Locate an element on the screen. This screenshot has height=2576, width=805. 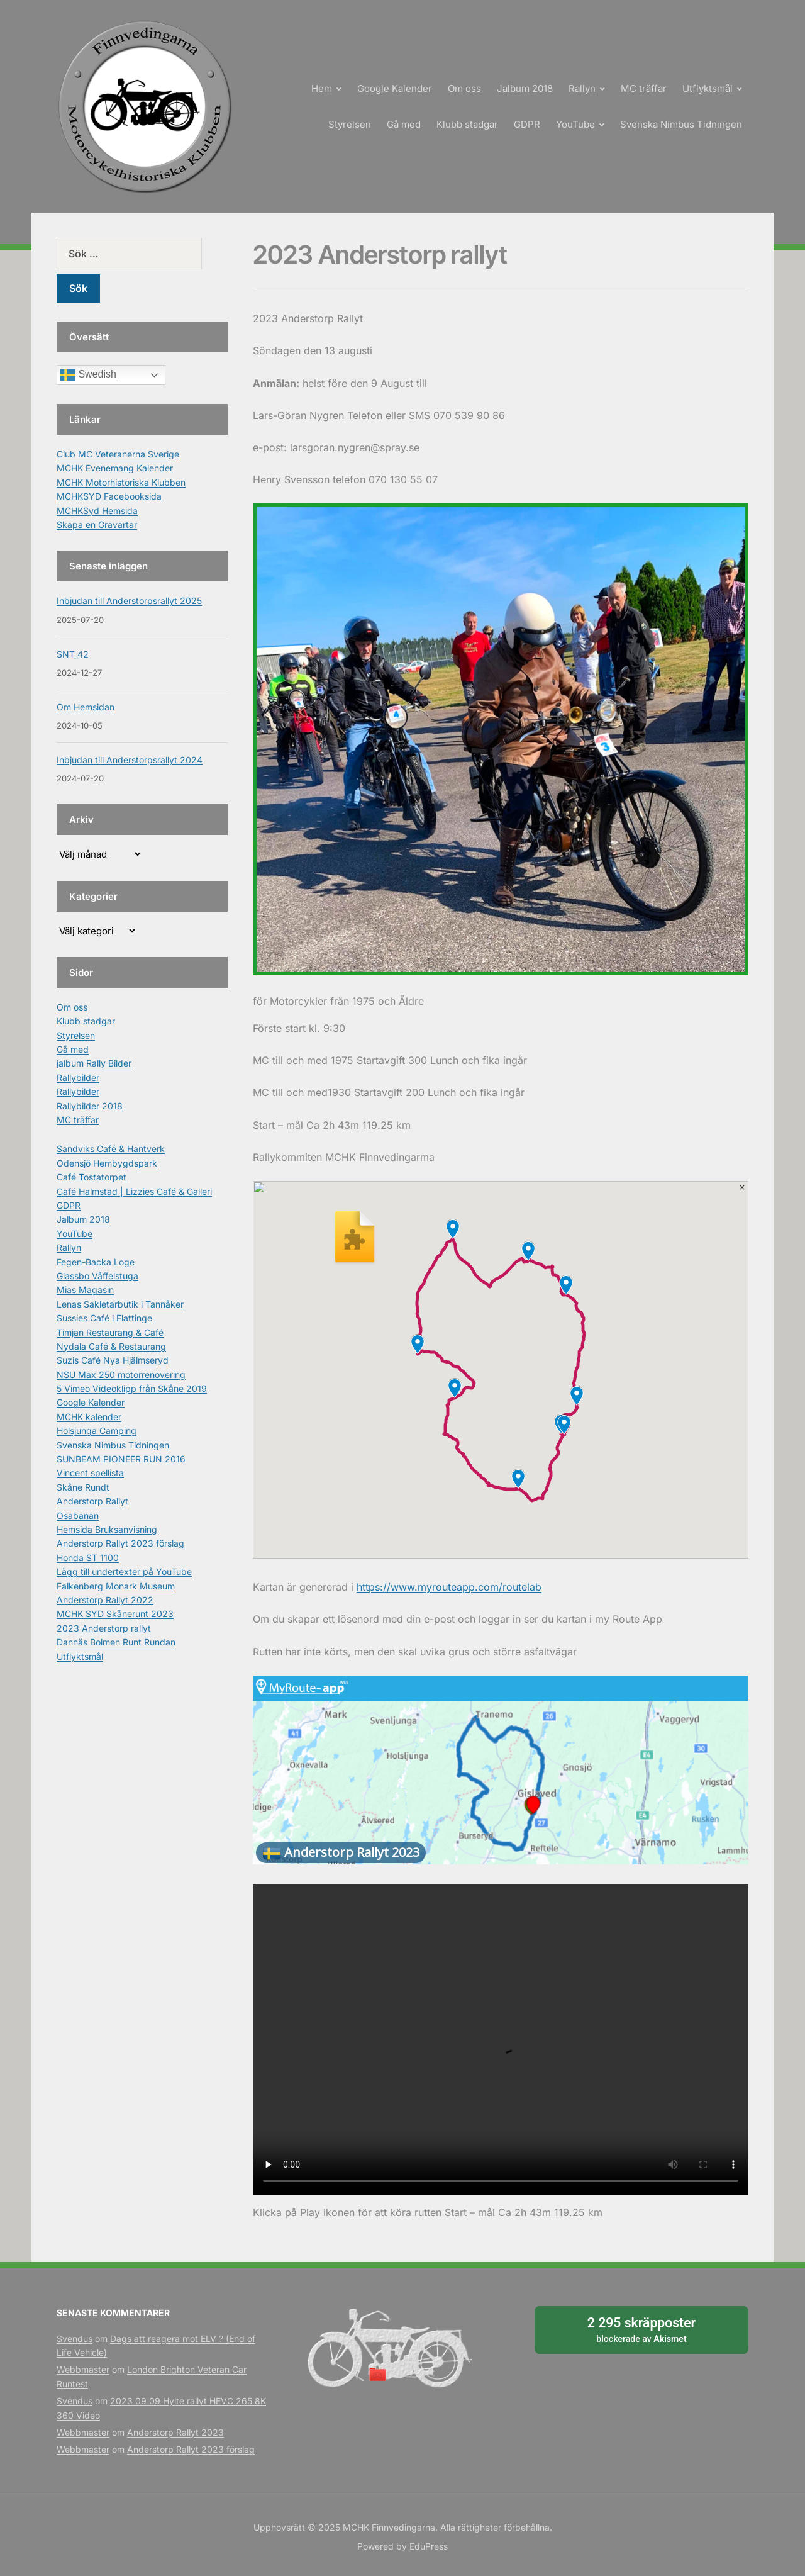
a plugin-generated file type is located at coordinates (355, 1238).